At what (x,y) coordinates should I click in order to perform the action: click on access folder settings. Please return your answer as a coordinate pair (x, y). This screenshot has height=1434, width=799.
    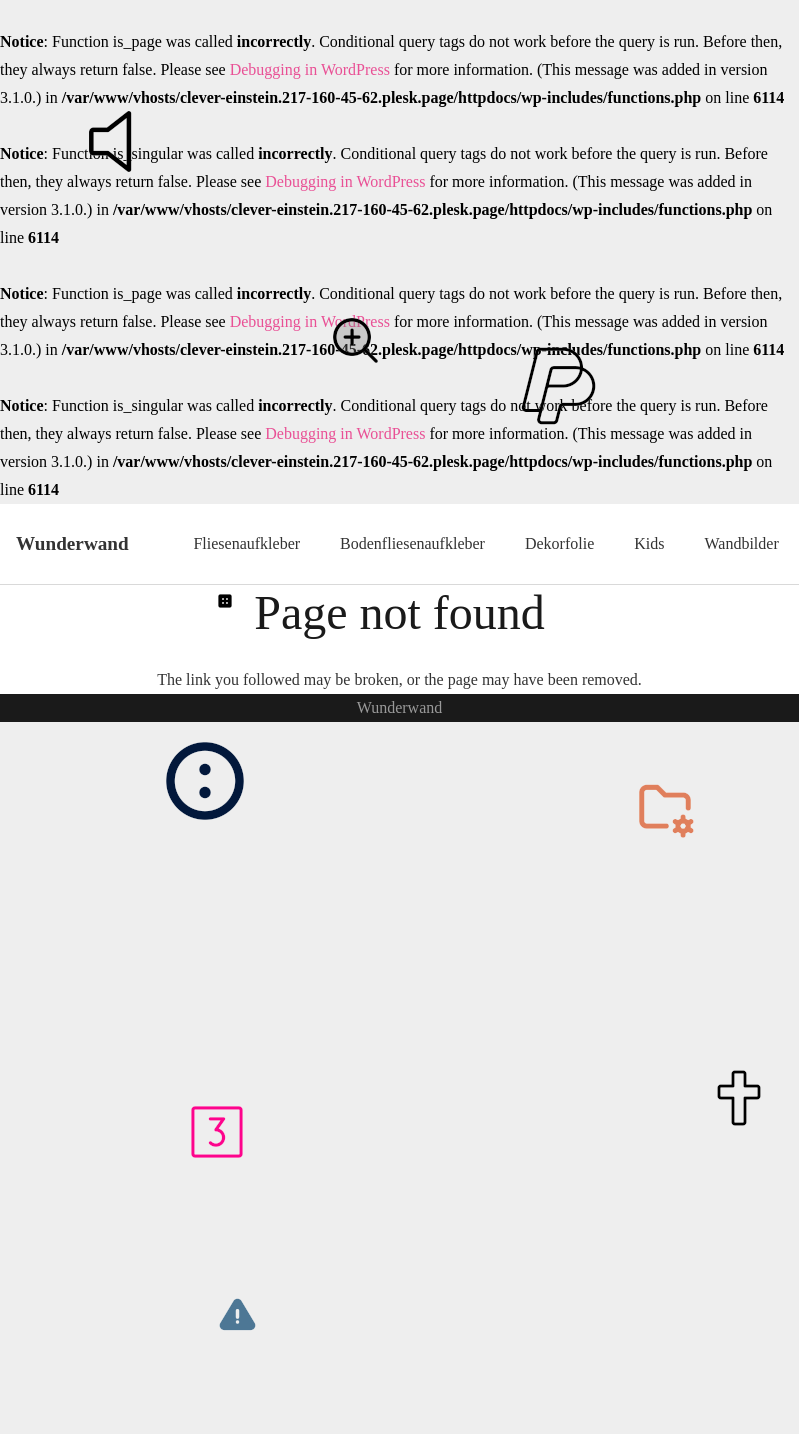
    Looking at the image, I should click on (665, 808).